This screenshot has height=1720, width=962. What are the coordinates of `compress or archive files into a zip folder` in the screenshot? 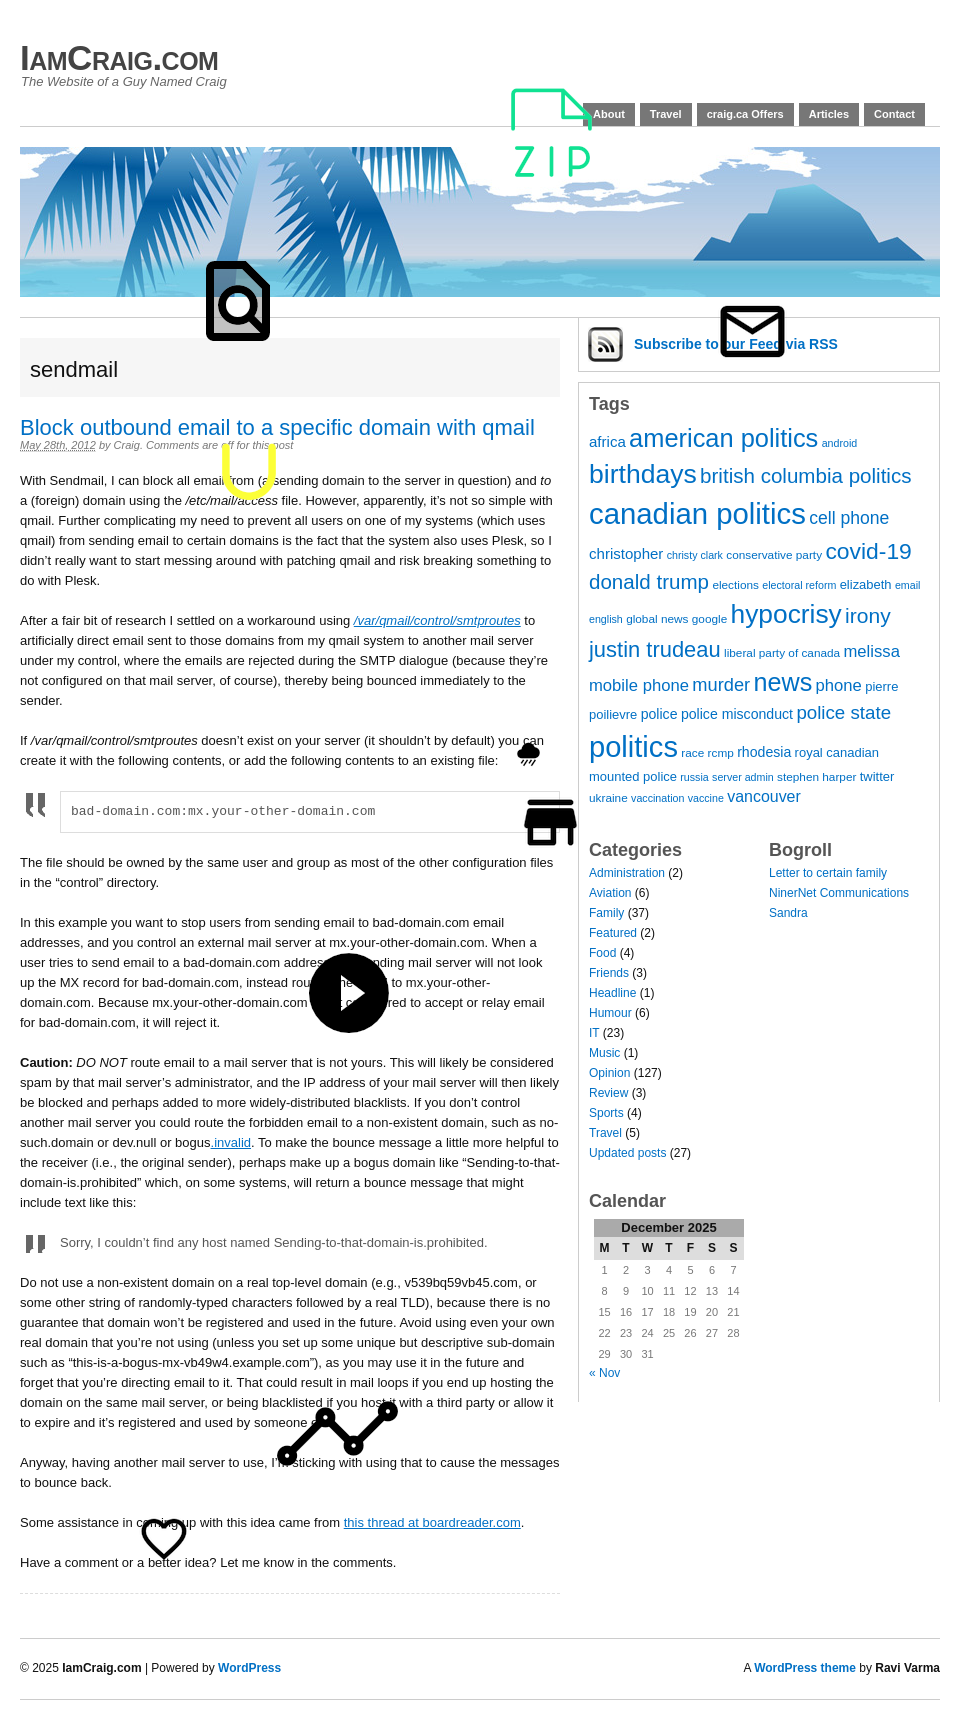 It's located at (551, 136).